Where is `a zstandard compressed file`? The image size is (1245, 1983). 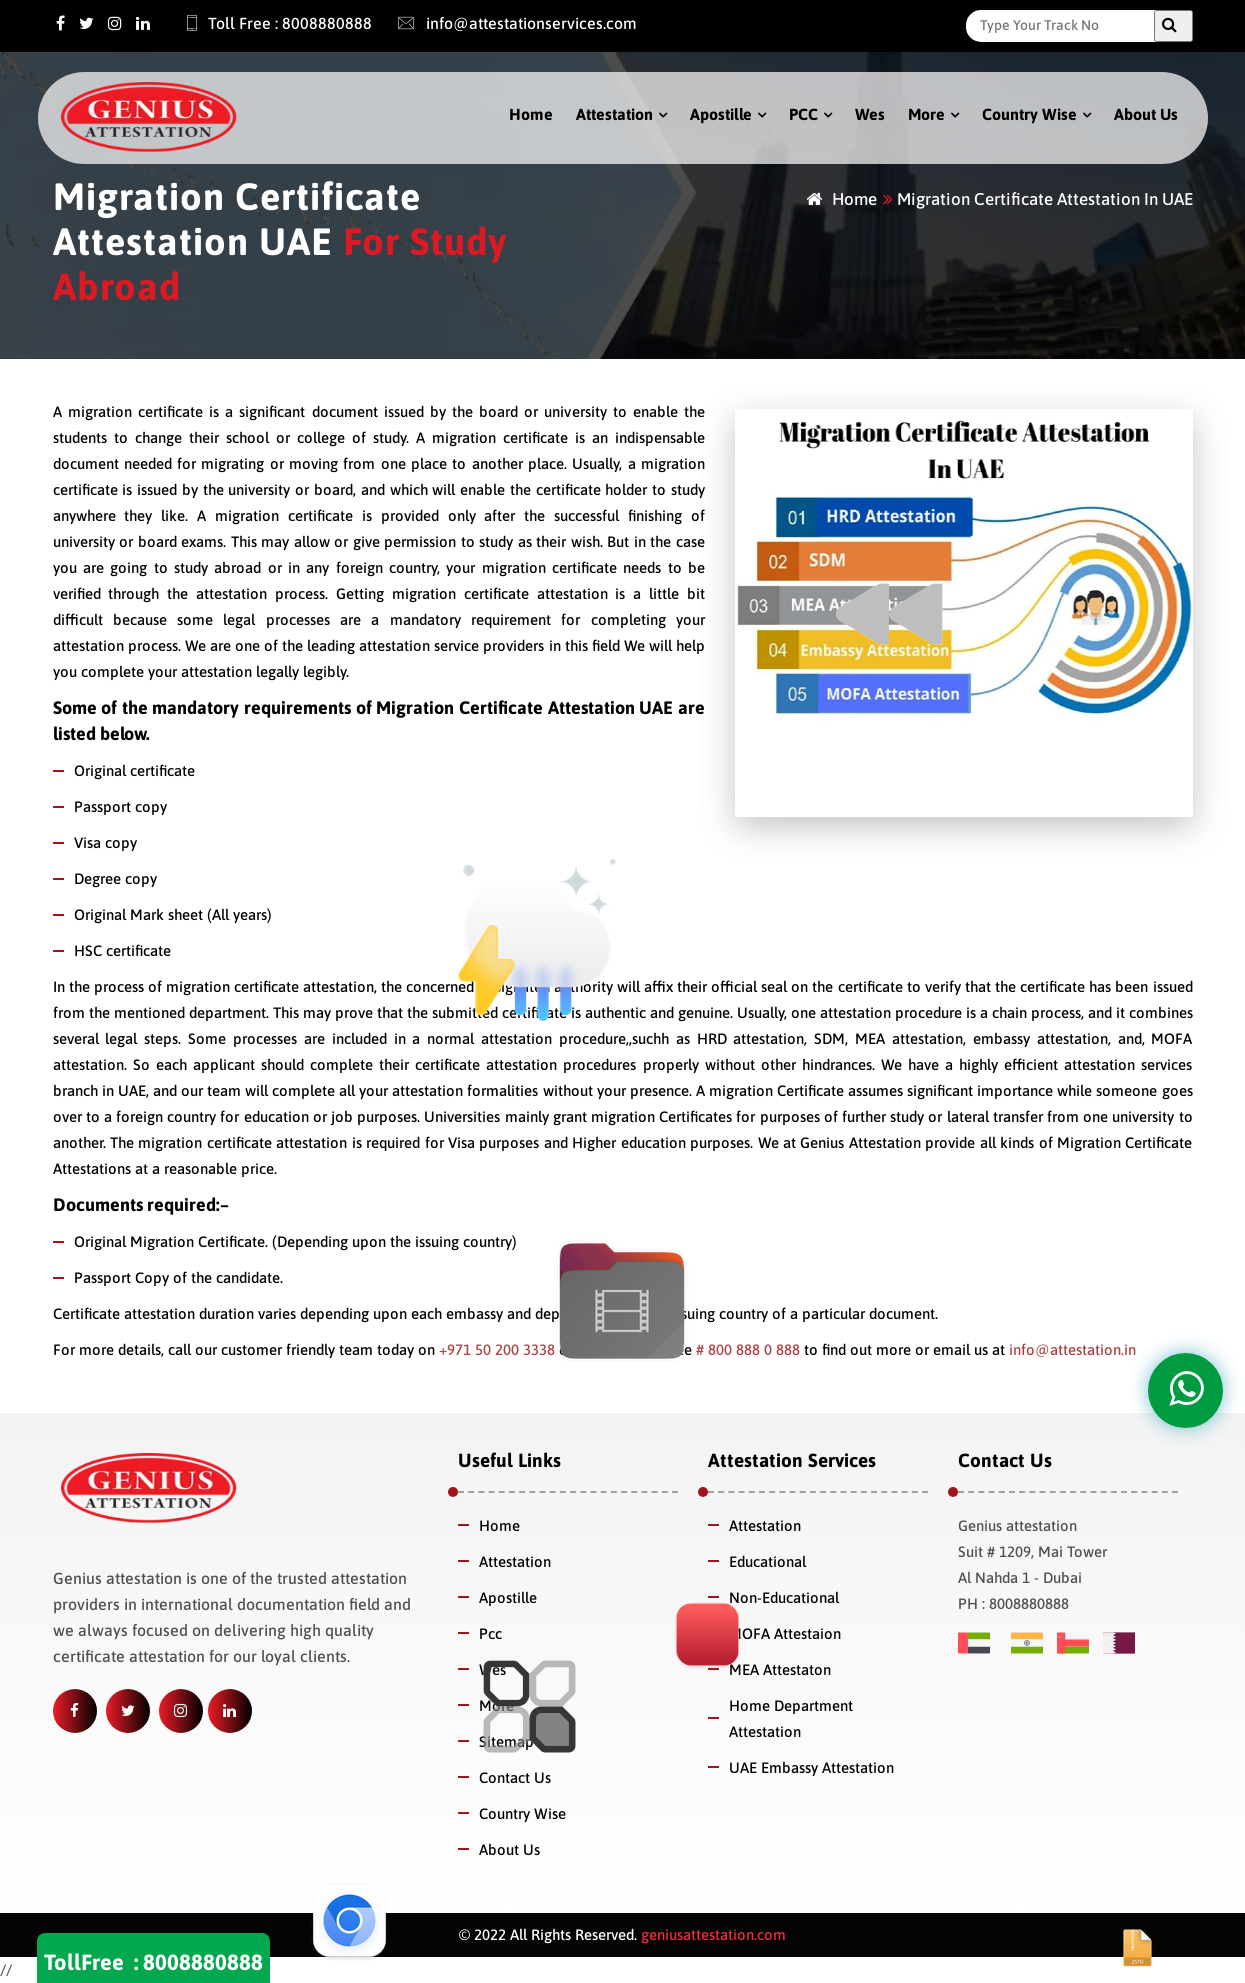
a zstandard compressed file is located at coordinates (1137, 1948).